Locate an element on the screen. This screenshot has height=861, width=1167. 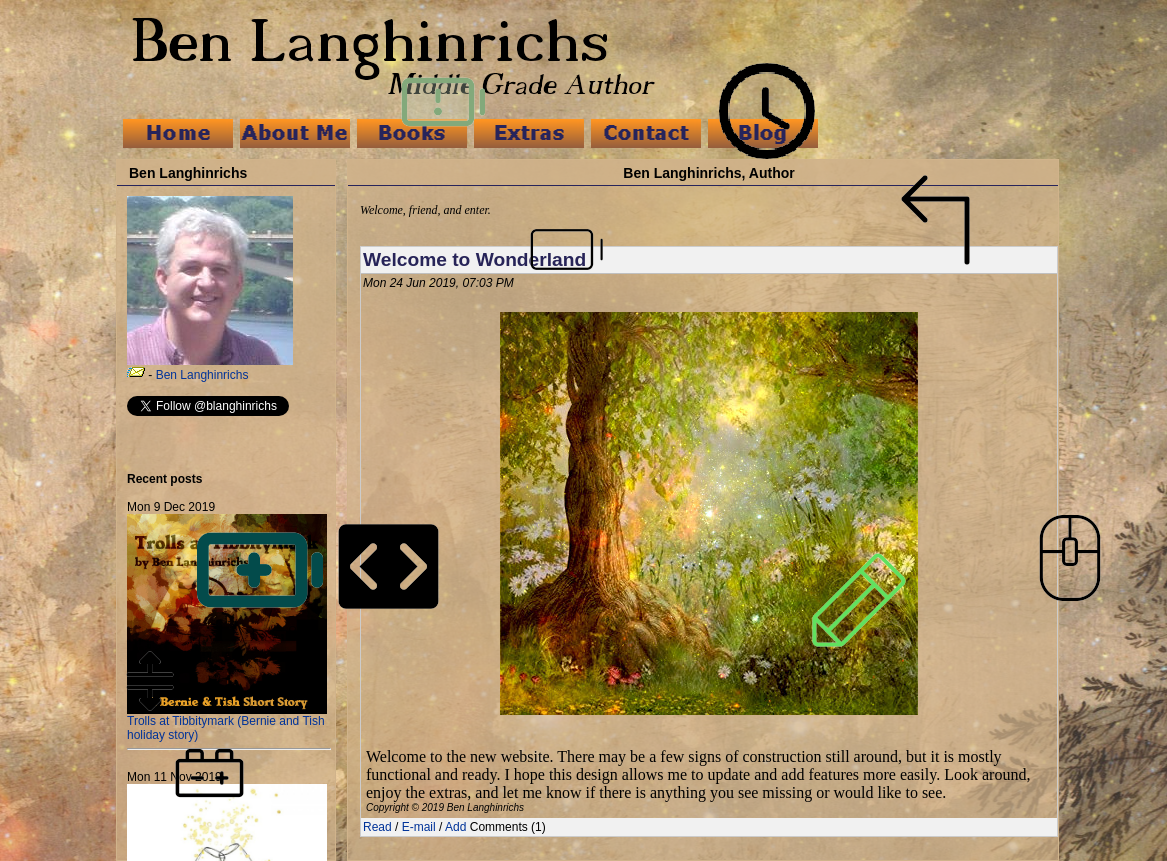
indicates low battery warning is located at coordinates (442, 102).